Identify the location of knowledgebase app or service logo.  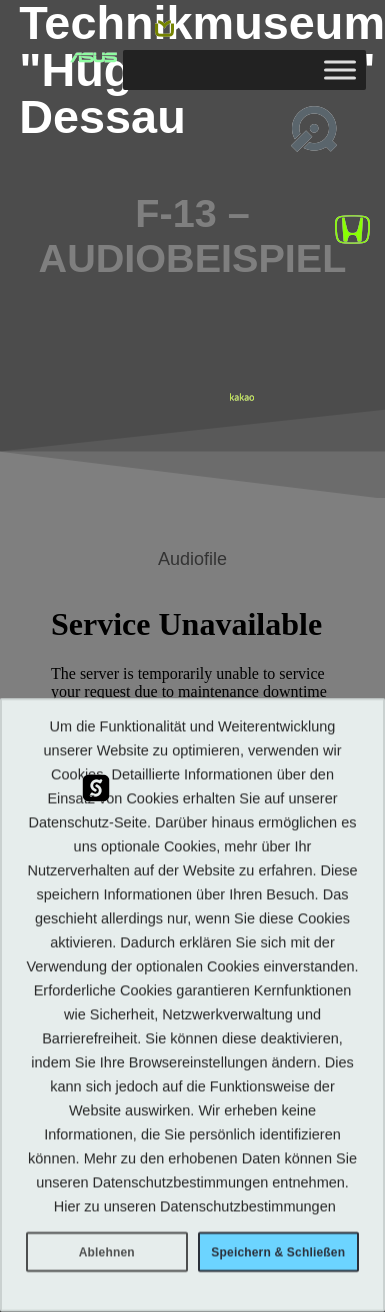
(164, 28).